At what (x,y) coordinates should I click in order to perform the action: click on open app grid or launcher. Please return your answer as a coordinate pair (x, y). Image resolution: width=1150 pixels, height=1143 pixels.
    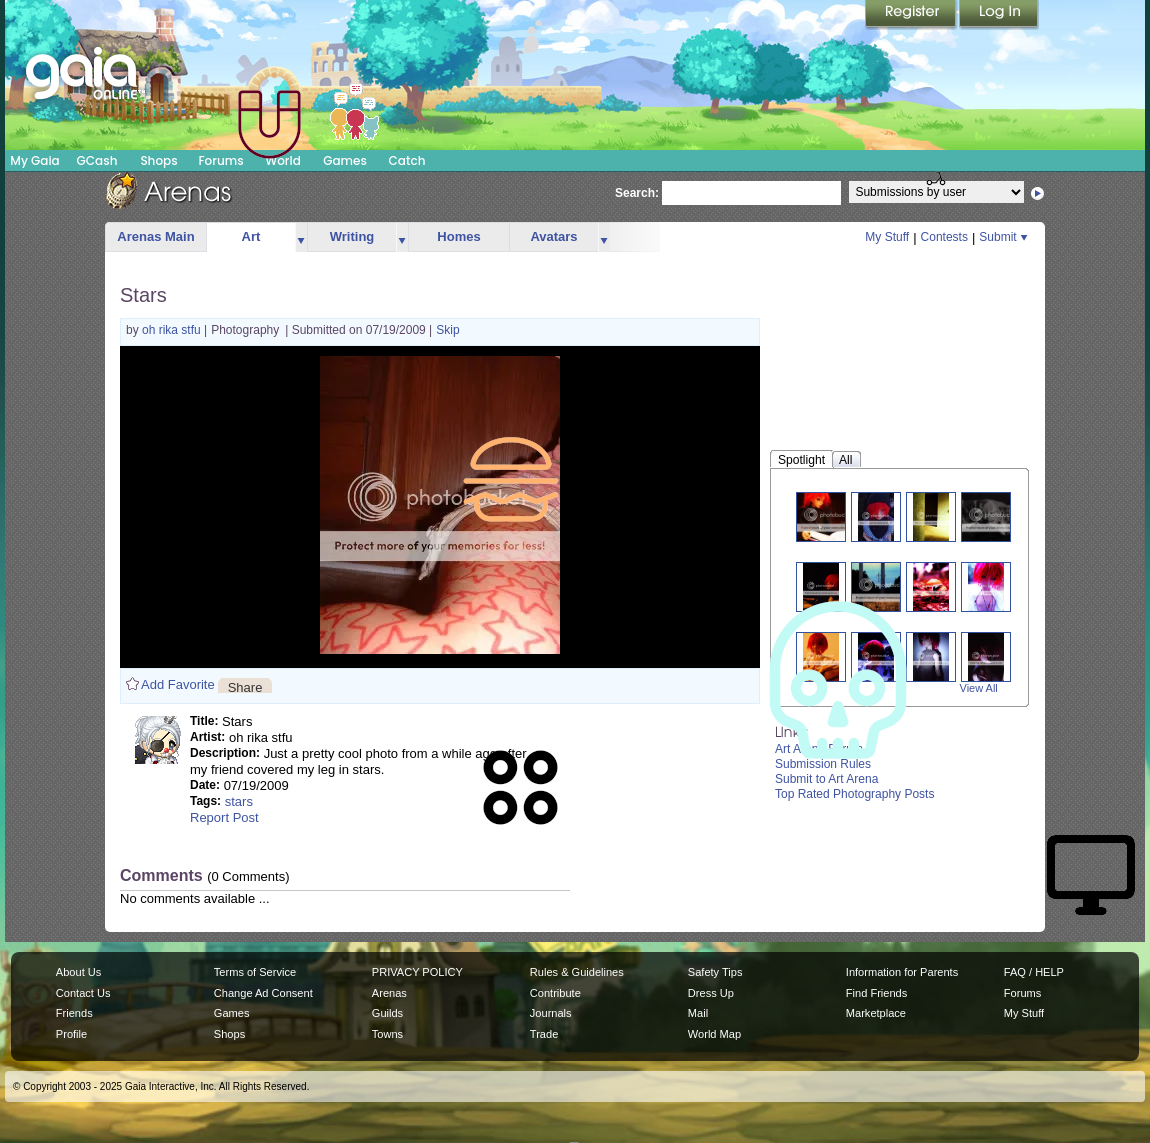
    Looking at the image, I should click on (520, 787).